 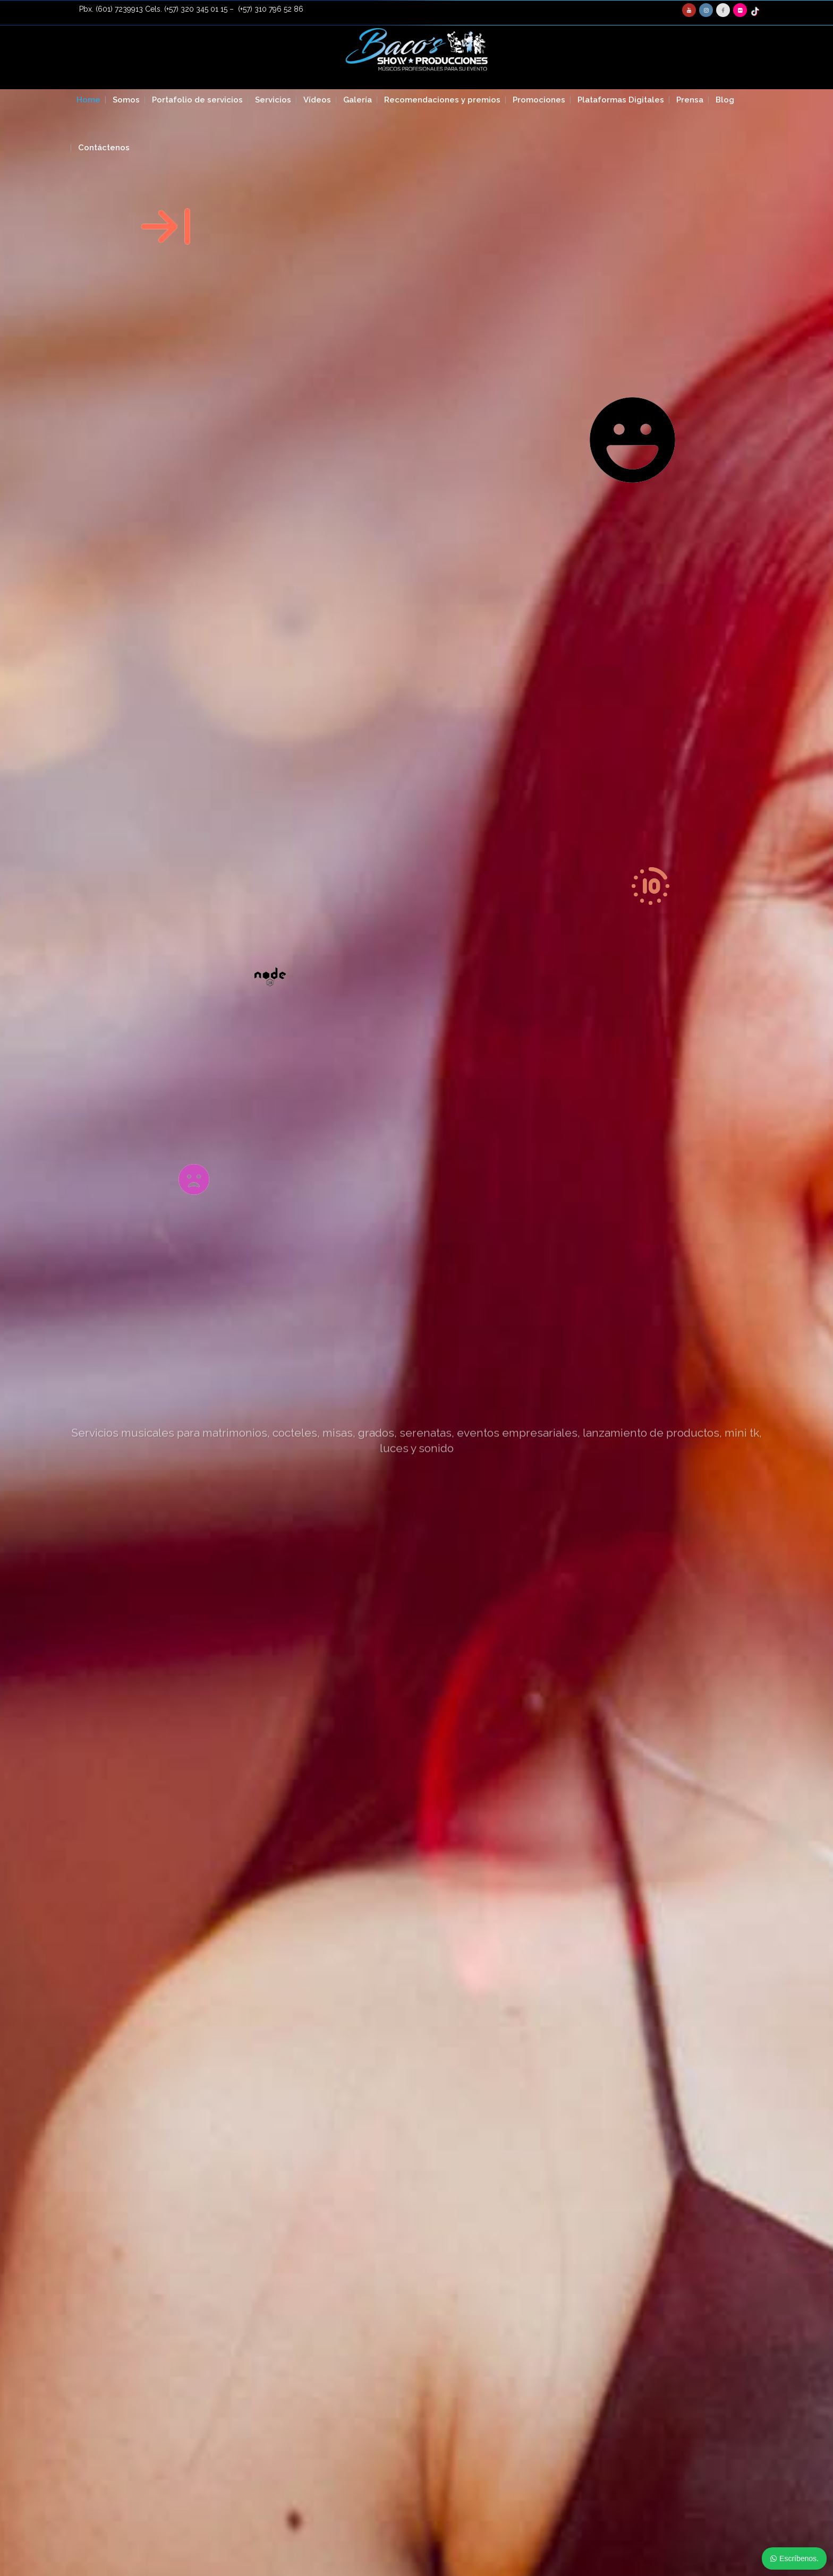 I want to click on react with a laugh emoji, so click(x=632, y=440).